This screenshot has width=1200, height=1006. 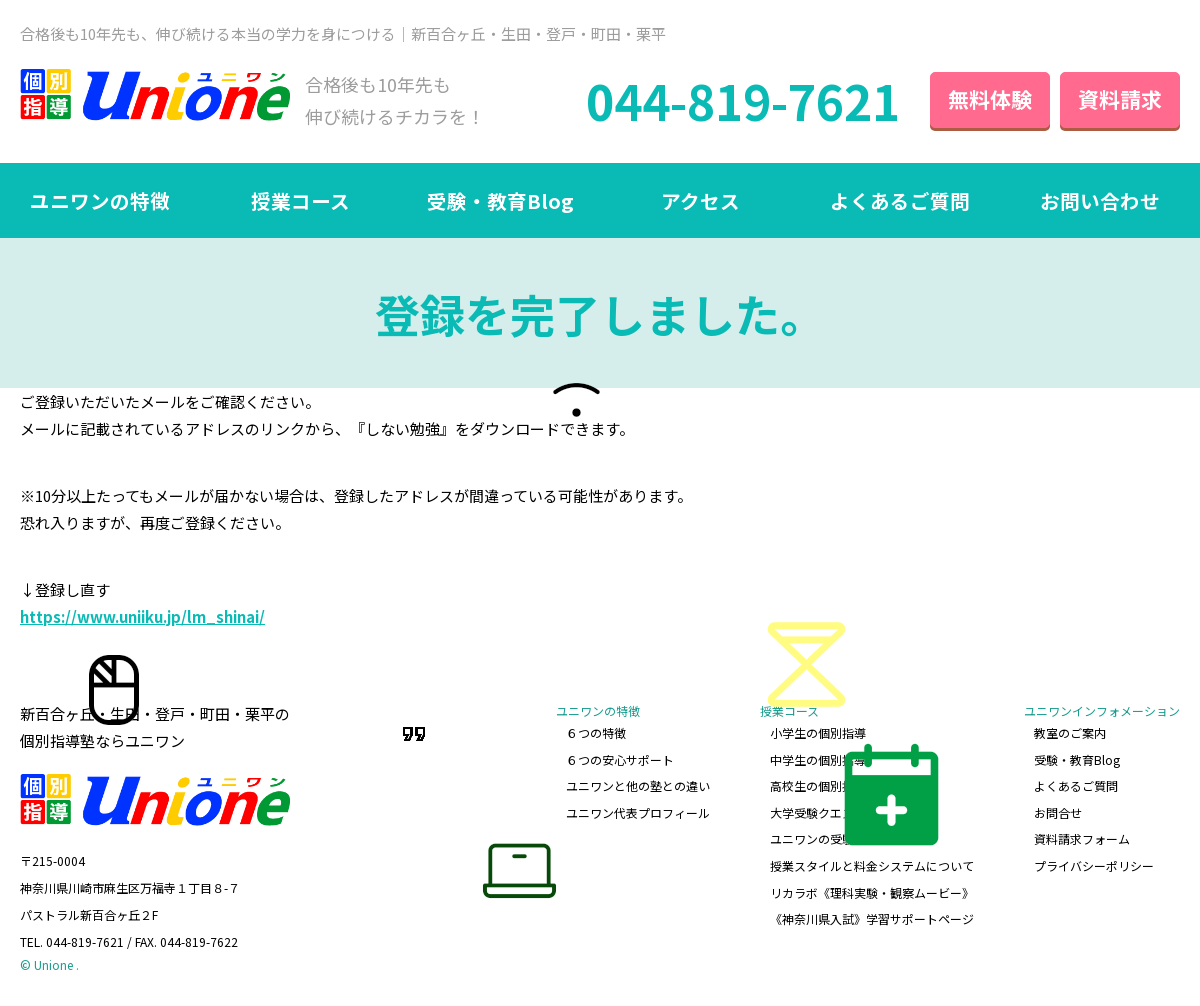 I want to click on add a new event to your calendar, so click(x=891, y=798).